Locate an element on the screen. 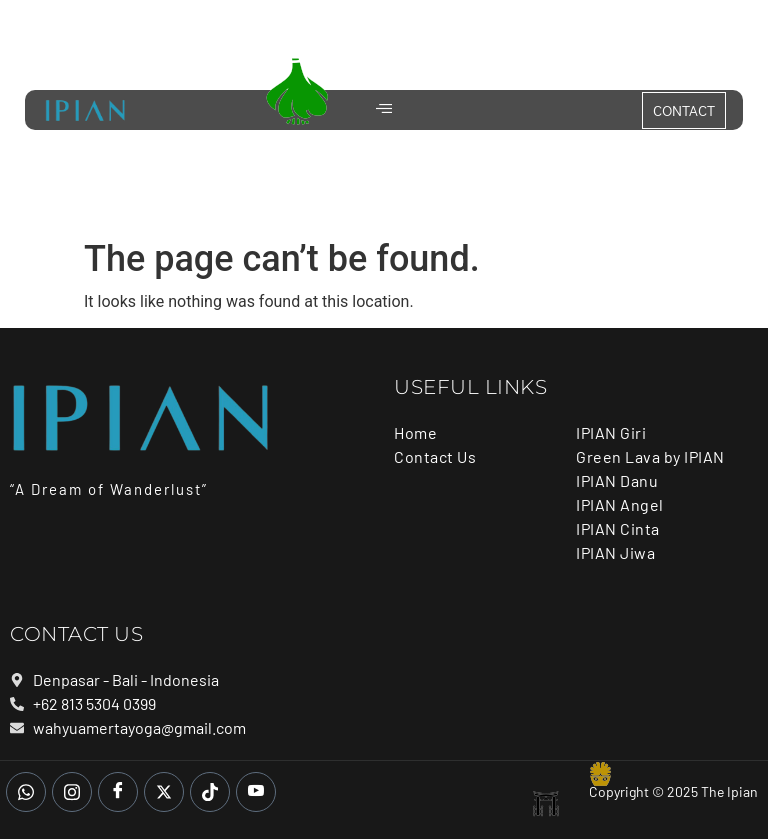 The height and width of the screenshot is (839, 768). access brain training or cognitive games is located at coordinates (600, 774).